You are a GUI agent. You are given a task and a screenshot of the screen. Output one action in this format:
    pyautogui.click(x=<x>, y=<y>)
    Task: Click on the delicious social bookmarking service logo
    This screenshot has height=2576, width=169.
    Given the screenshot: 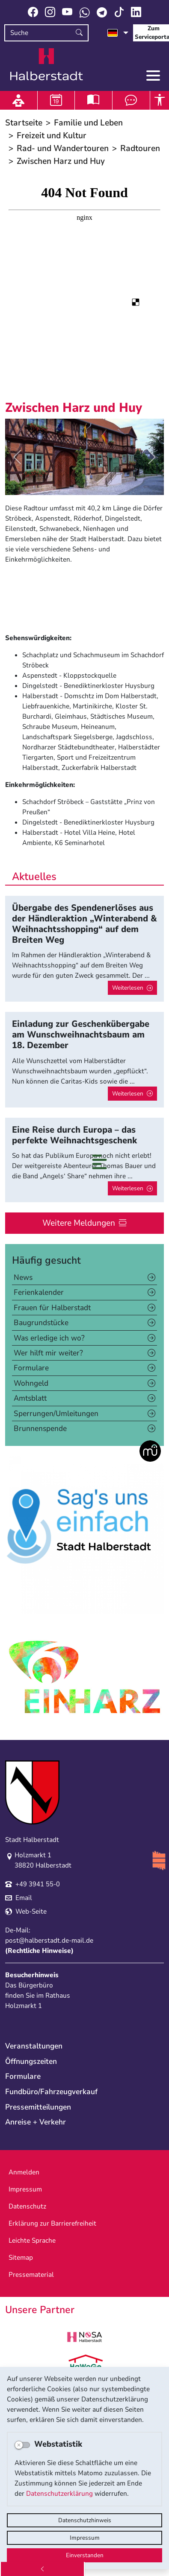 What is the action you would take?
    pyautogui.click(x=136, y=302)
    